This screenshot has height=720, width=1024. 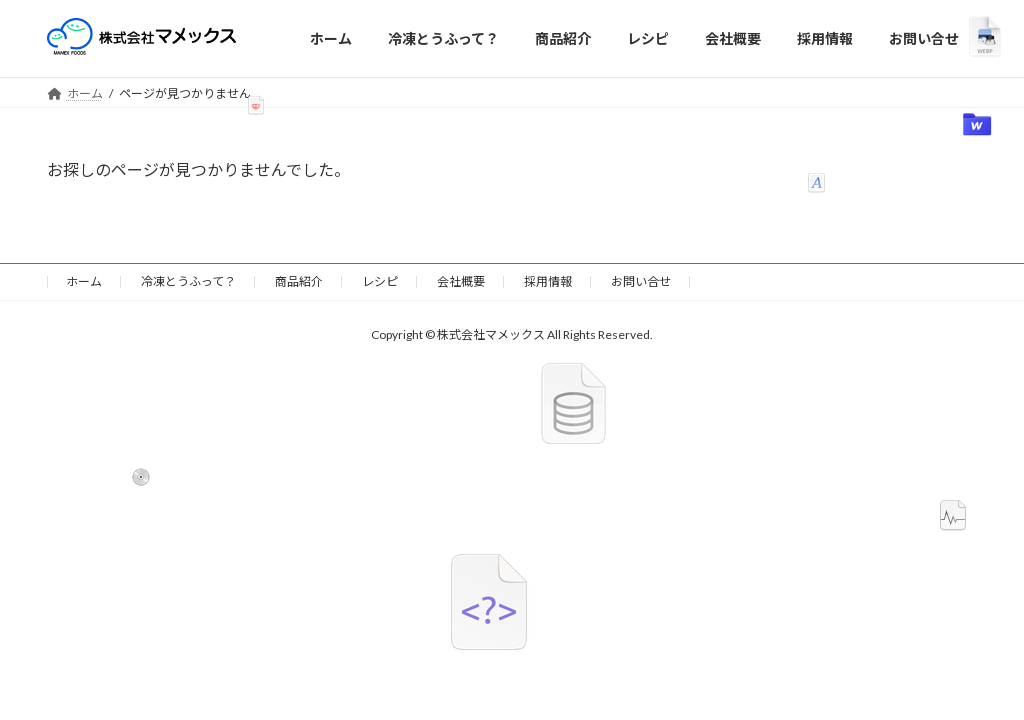 I want to click on sqlite3 database file, so click(x=573, y=403).